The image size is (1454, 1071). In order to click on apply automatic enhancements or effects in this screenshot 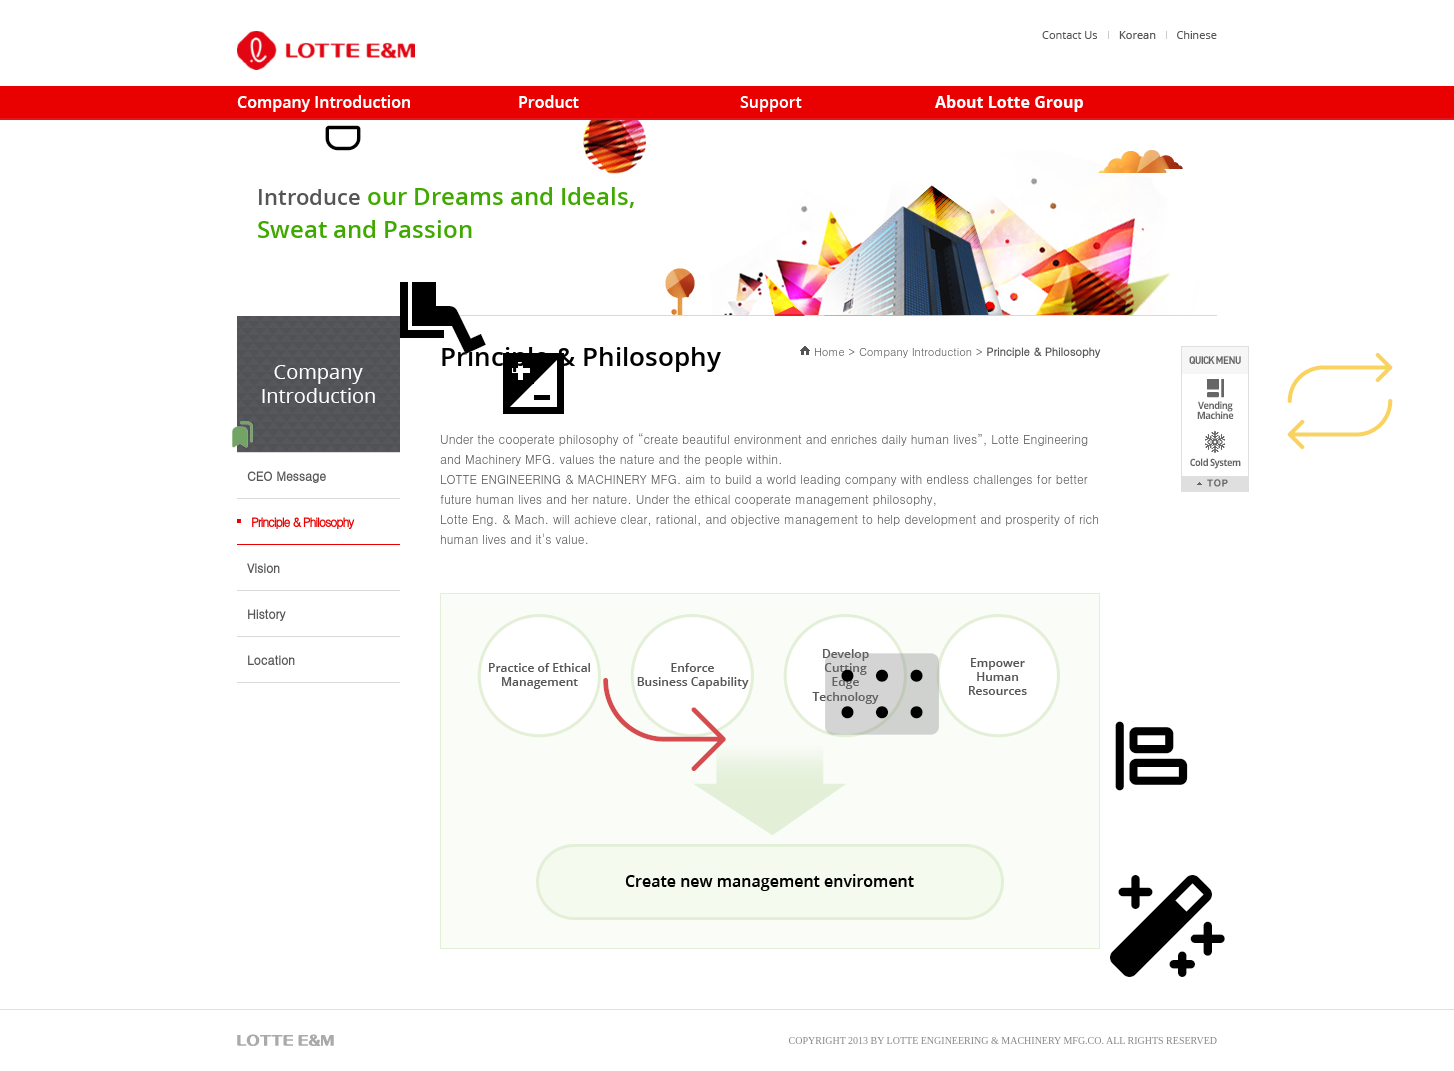, I will do `click(1161, 926)`.